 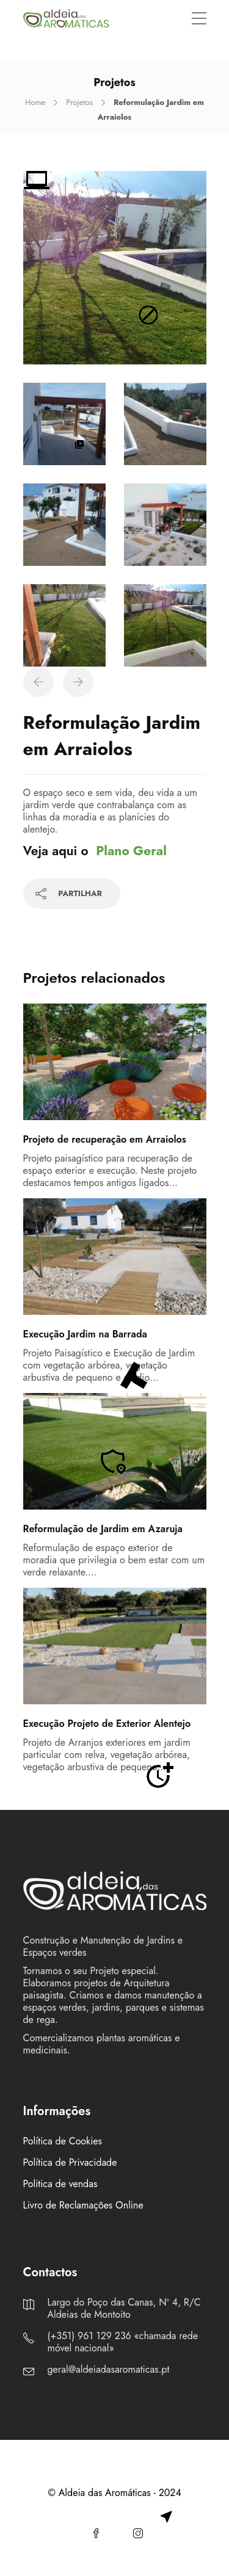 What do you see at coordinates (79, 444) in the screenshot?
I see `access your video library` at bounding box center [79, 444].